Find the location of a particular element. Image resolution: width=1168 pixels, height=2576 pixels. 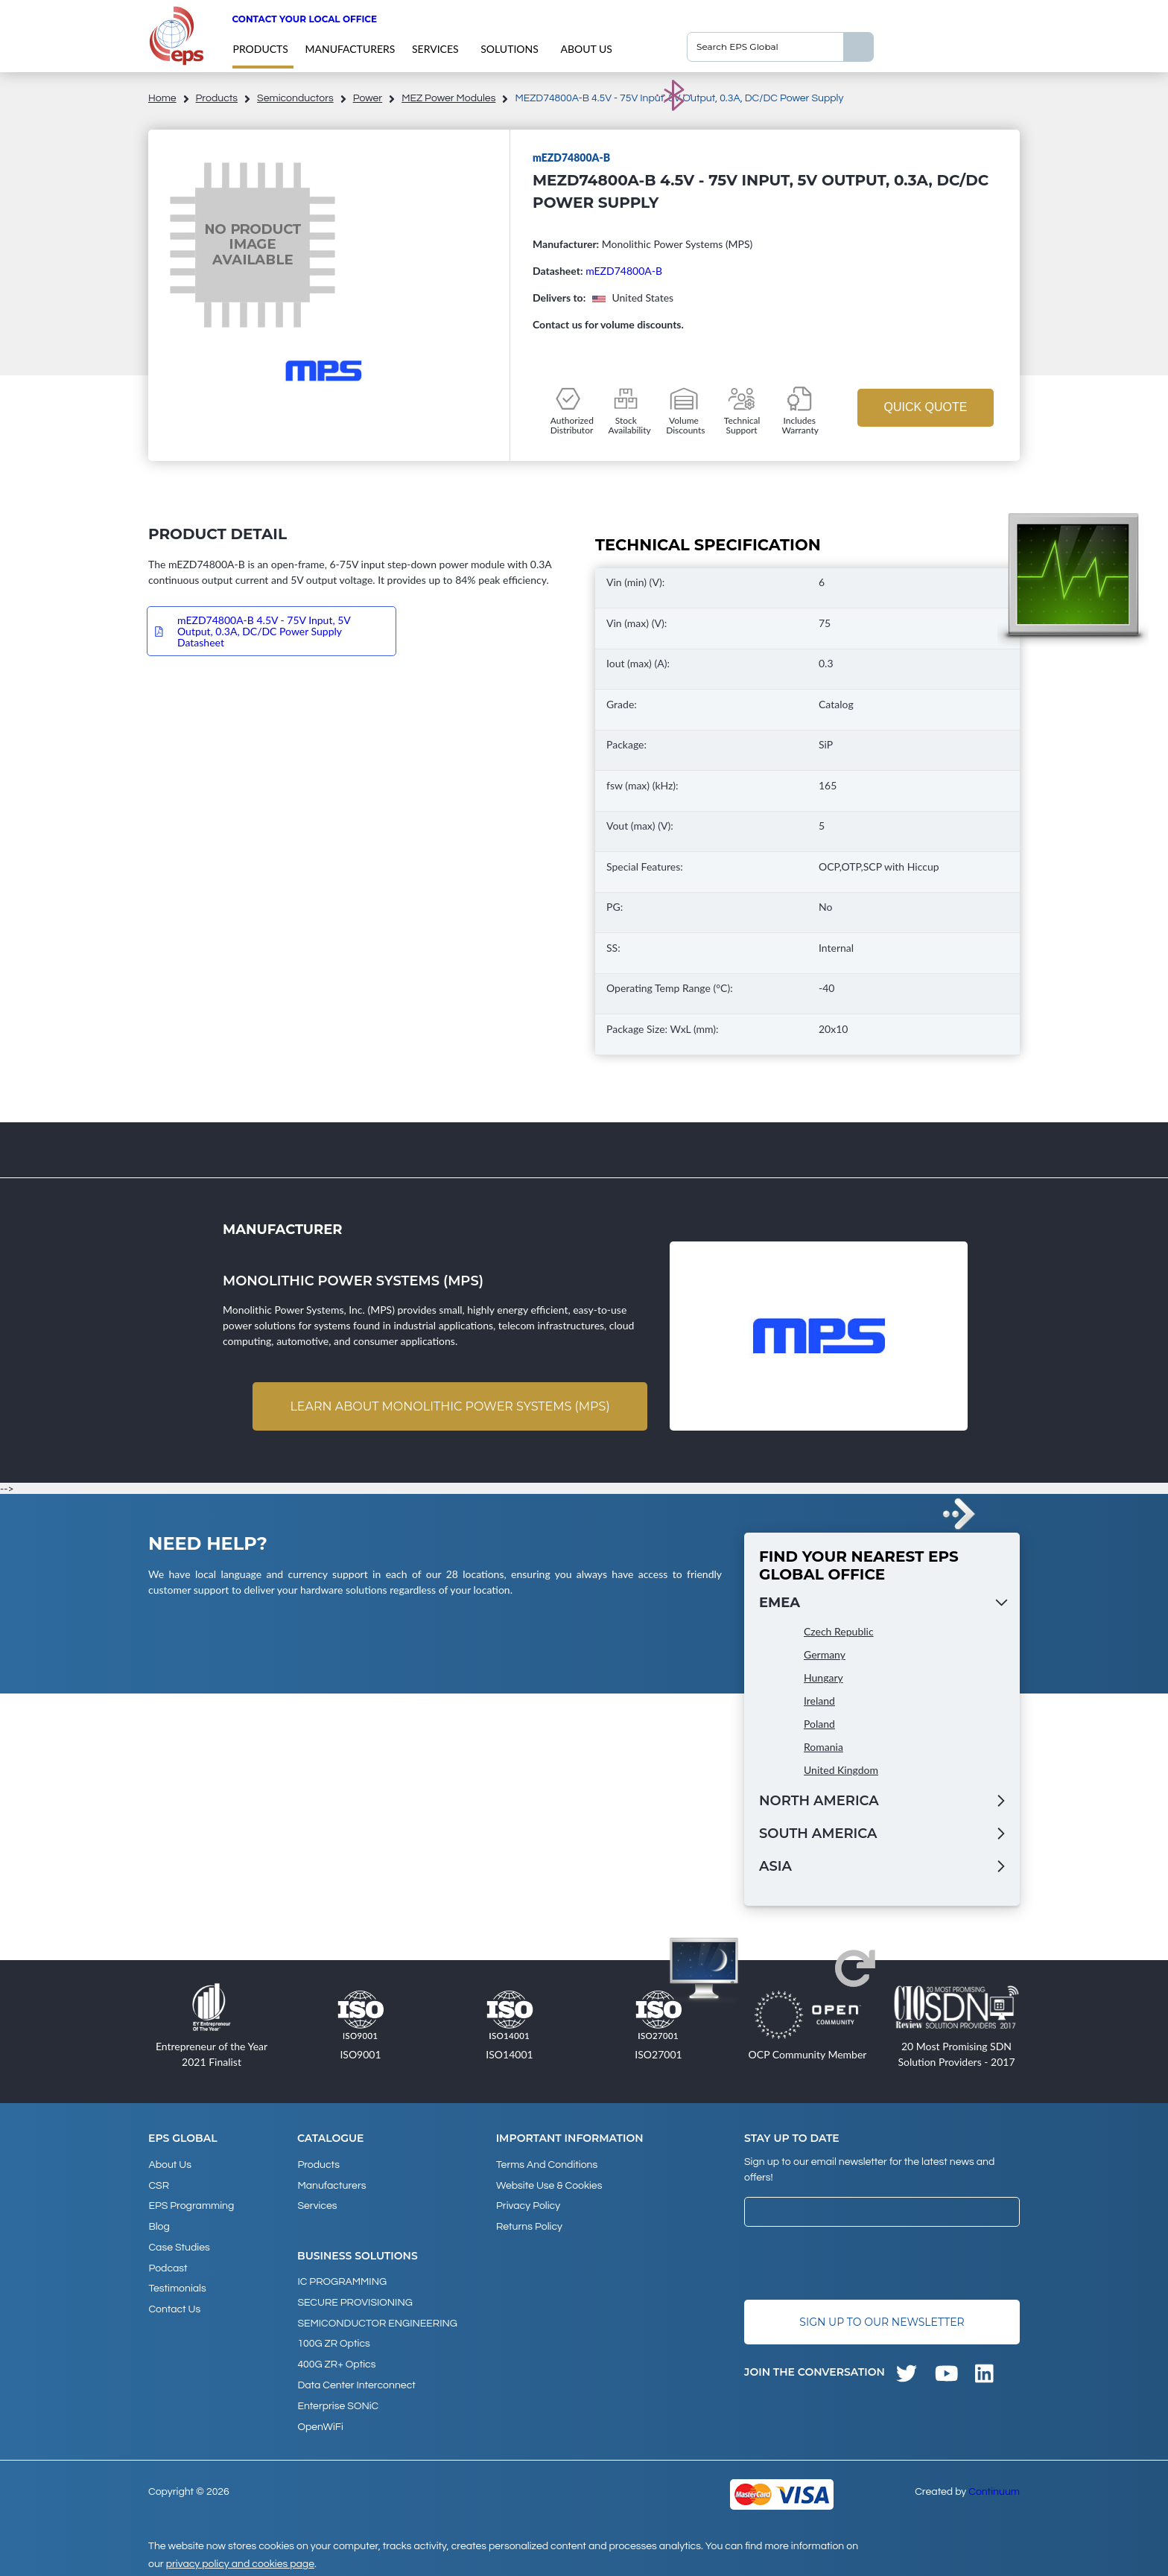

open system monitor to view resource usage is located at coordinates (1073, 571).